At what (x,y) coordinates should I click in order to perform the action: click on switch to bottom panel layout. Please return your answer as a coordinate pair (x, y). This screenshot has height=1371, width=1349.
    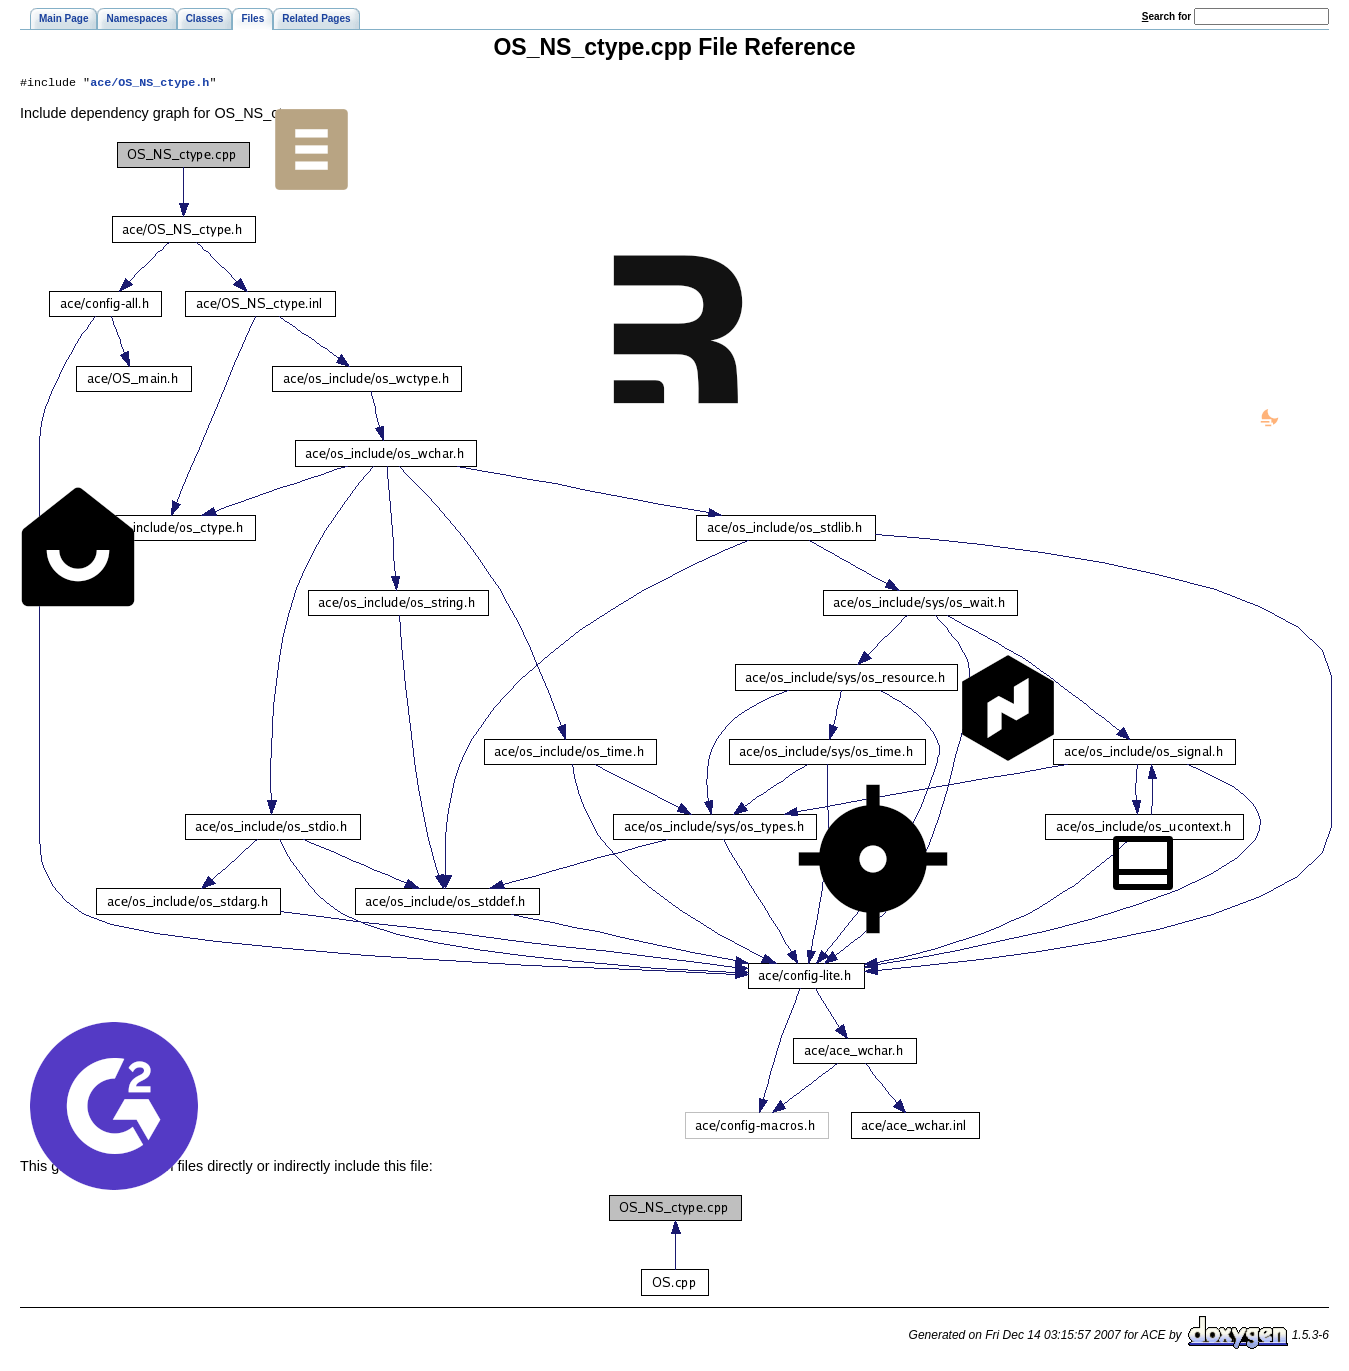
    Looking at the image, I should click on (1143, 863).